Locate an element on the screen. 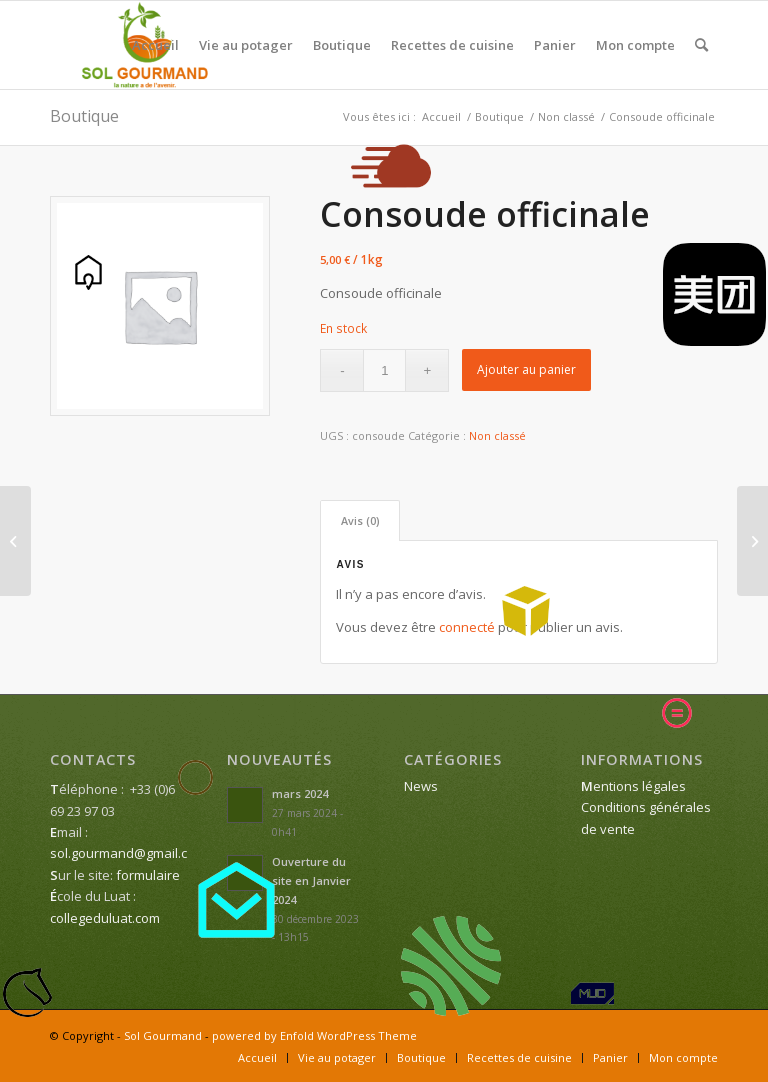 The width and height of the screenshot is (768, 1082). open the lichess chess platform is located at coordinates (27, 992).